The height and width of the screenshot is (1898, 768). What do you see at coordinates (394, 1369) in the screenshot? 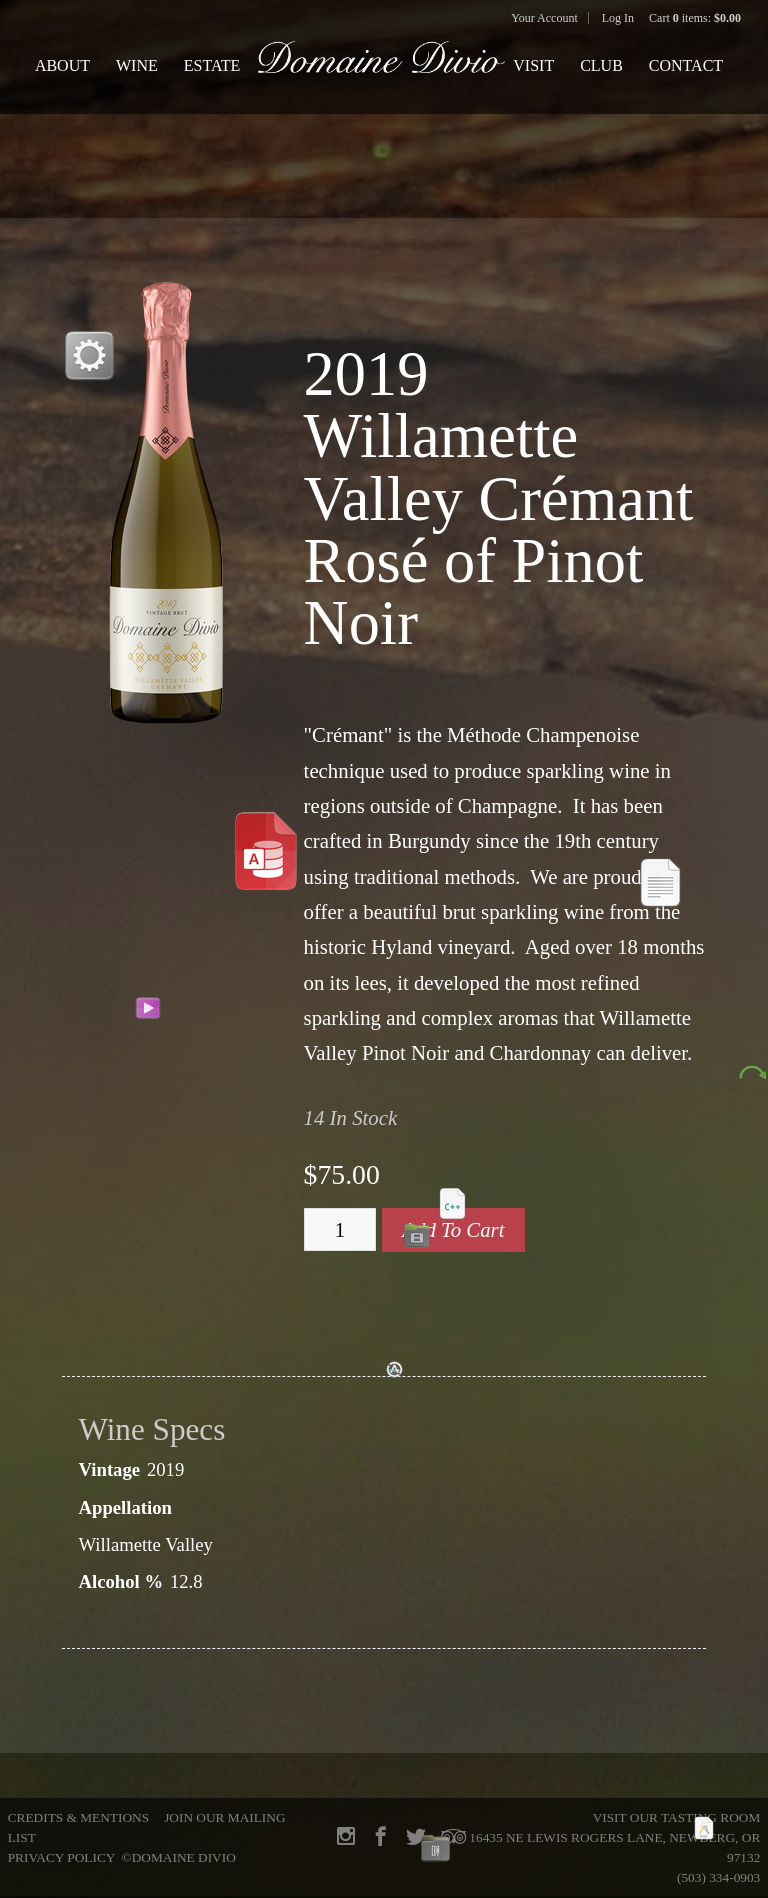
I see `check for available software updates` at bounding box center [394, 1369].